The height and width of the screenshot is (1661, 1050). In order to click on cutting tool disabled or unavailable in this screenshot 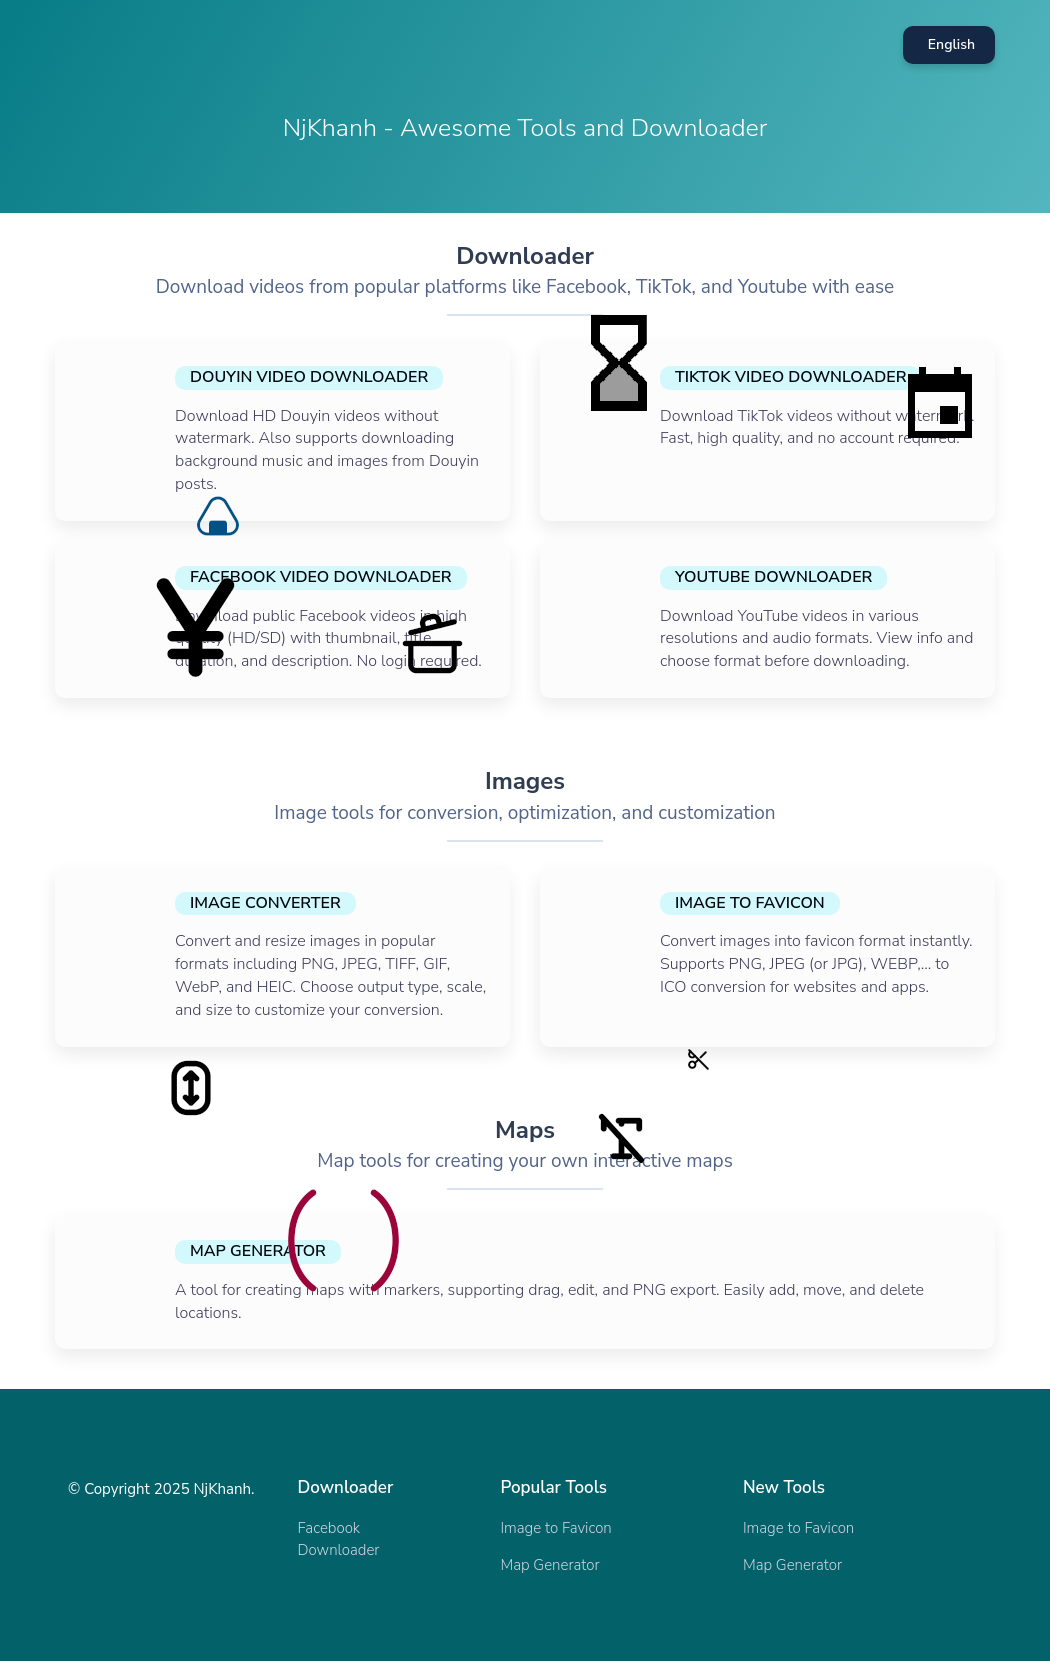, I will do `click(698, 1059)`.